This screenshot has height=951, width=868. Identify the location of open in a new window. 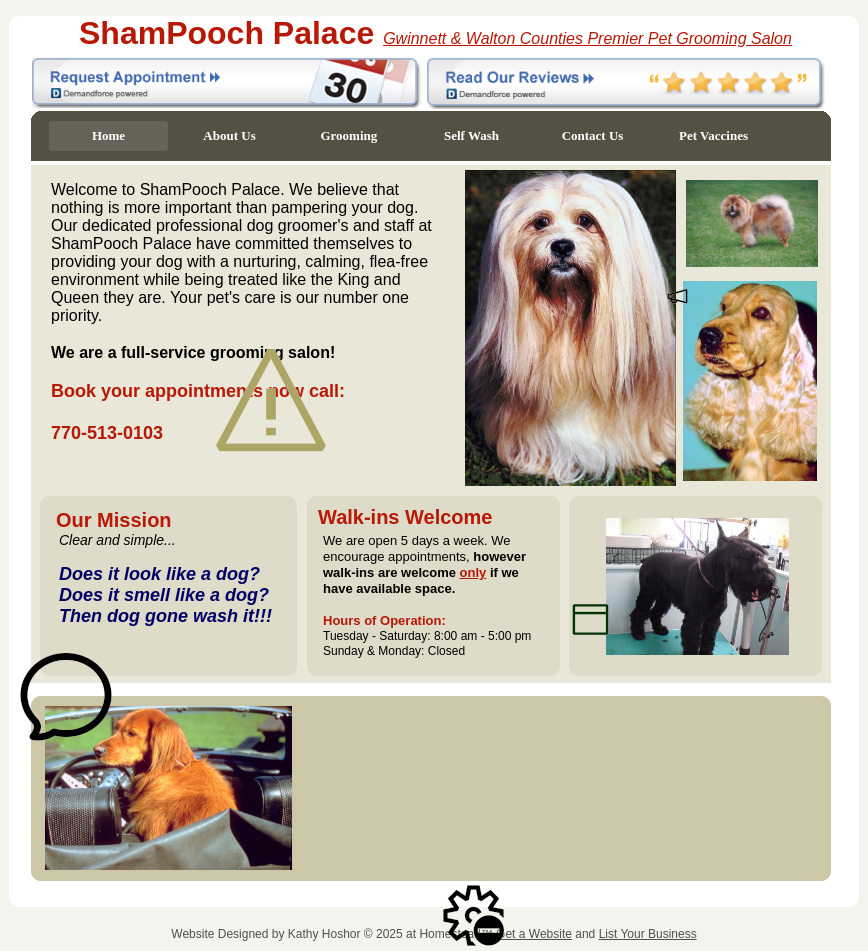
(590, 619).